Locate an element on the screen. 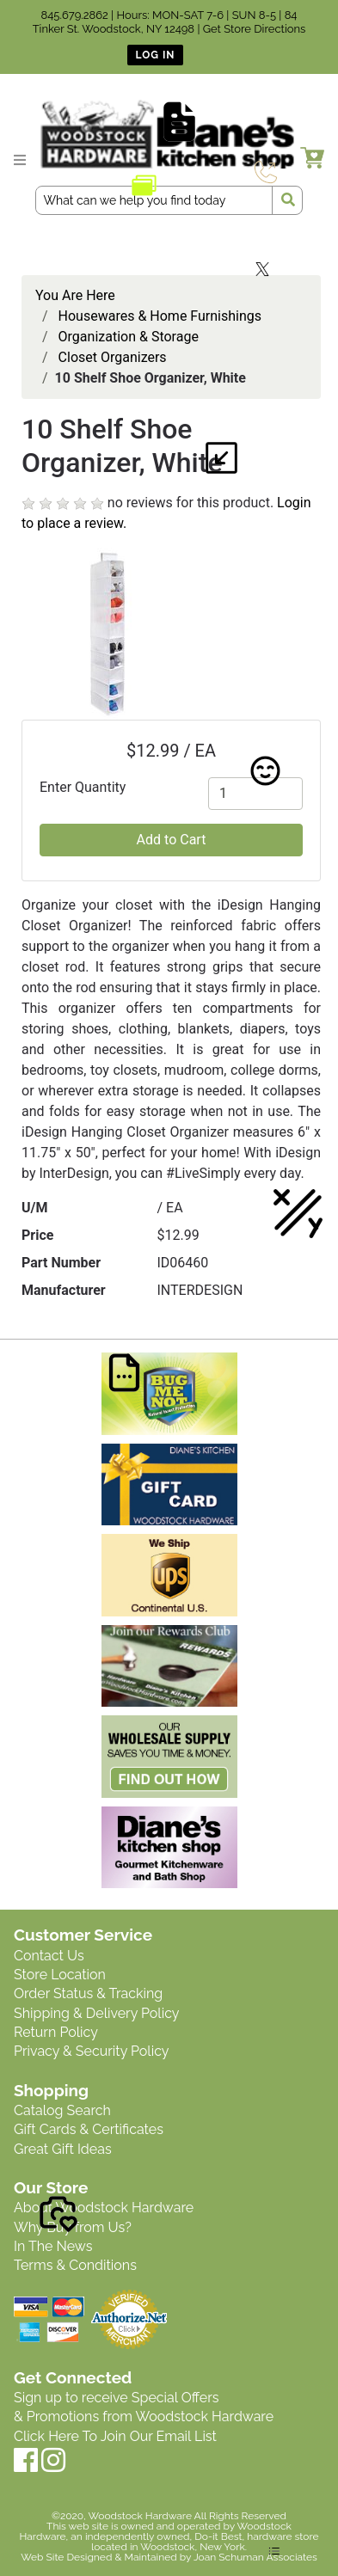 This screenshot has width=338, height=2576. view items in a bulleted list format is located at coordinates (274, 2551).